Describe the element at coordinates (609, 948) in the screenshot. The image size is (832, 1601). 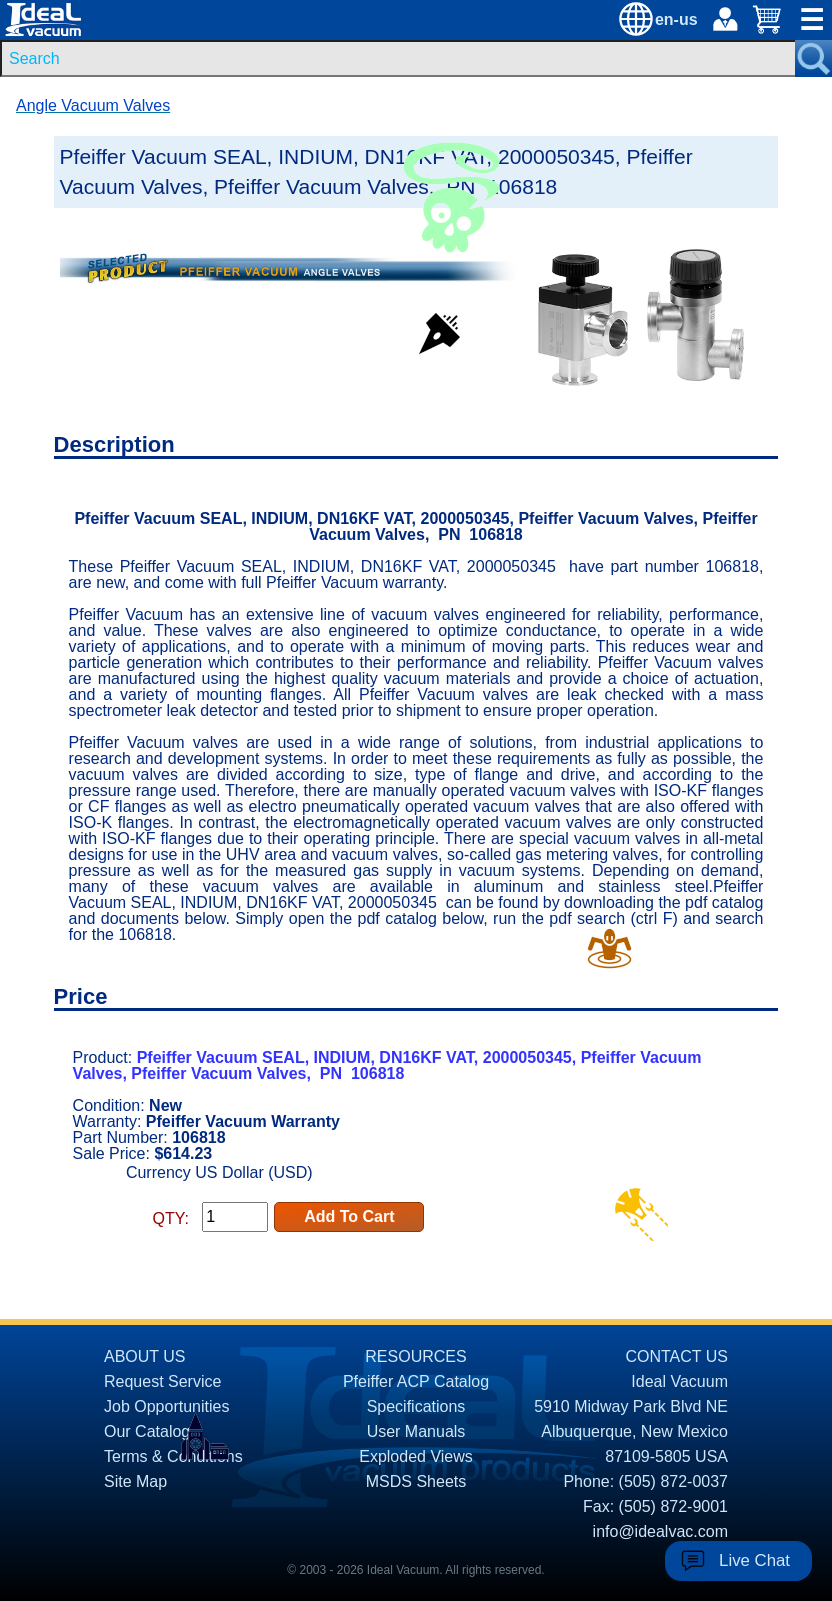
I see `indicates quicksand hazard or trap in game` at that location.